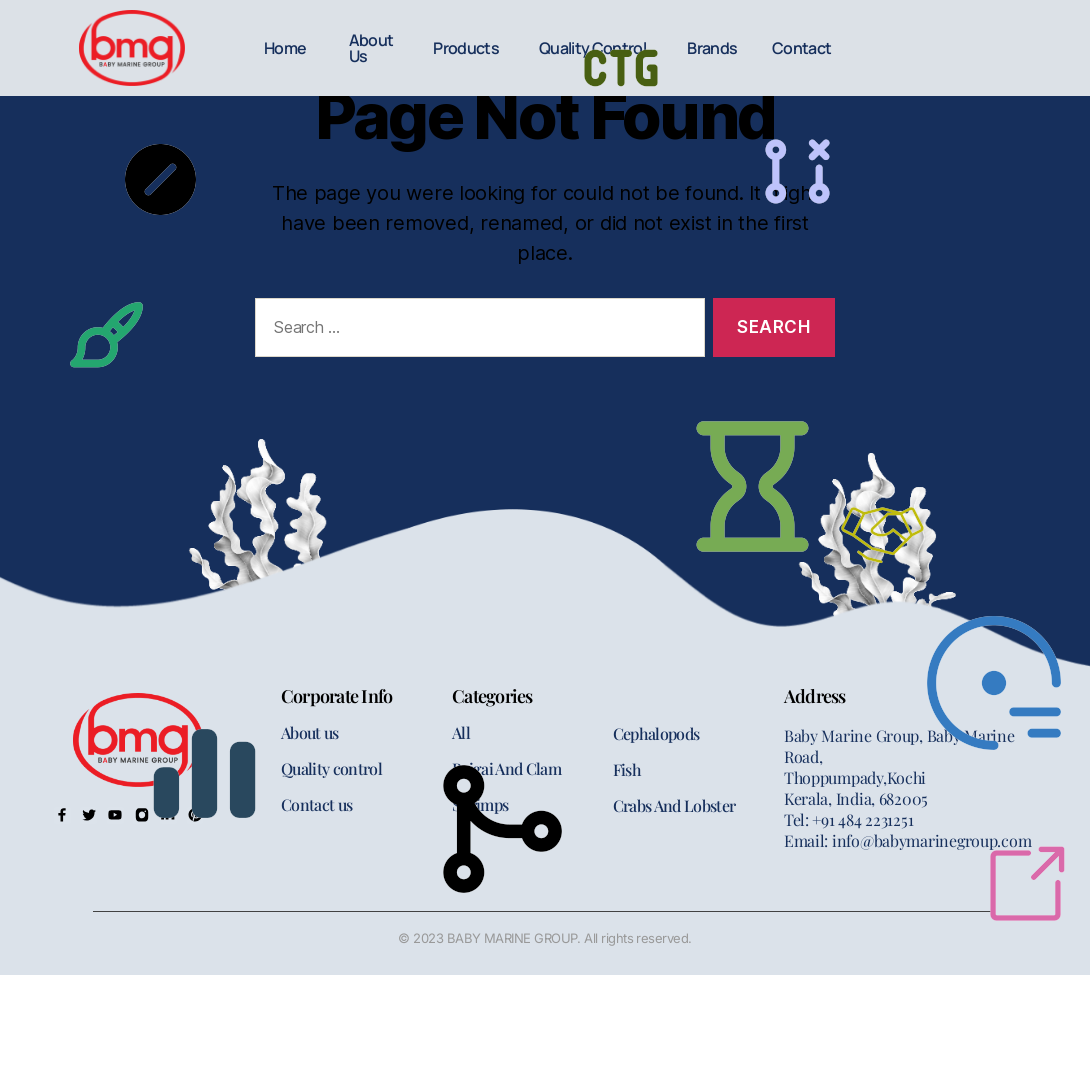 This screenshot has height=1069, width=1090. Describe the element at coordinates (498, 829) in the screenshot. I see `merge a branch into the main codebase` at that location.